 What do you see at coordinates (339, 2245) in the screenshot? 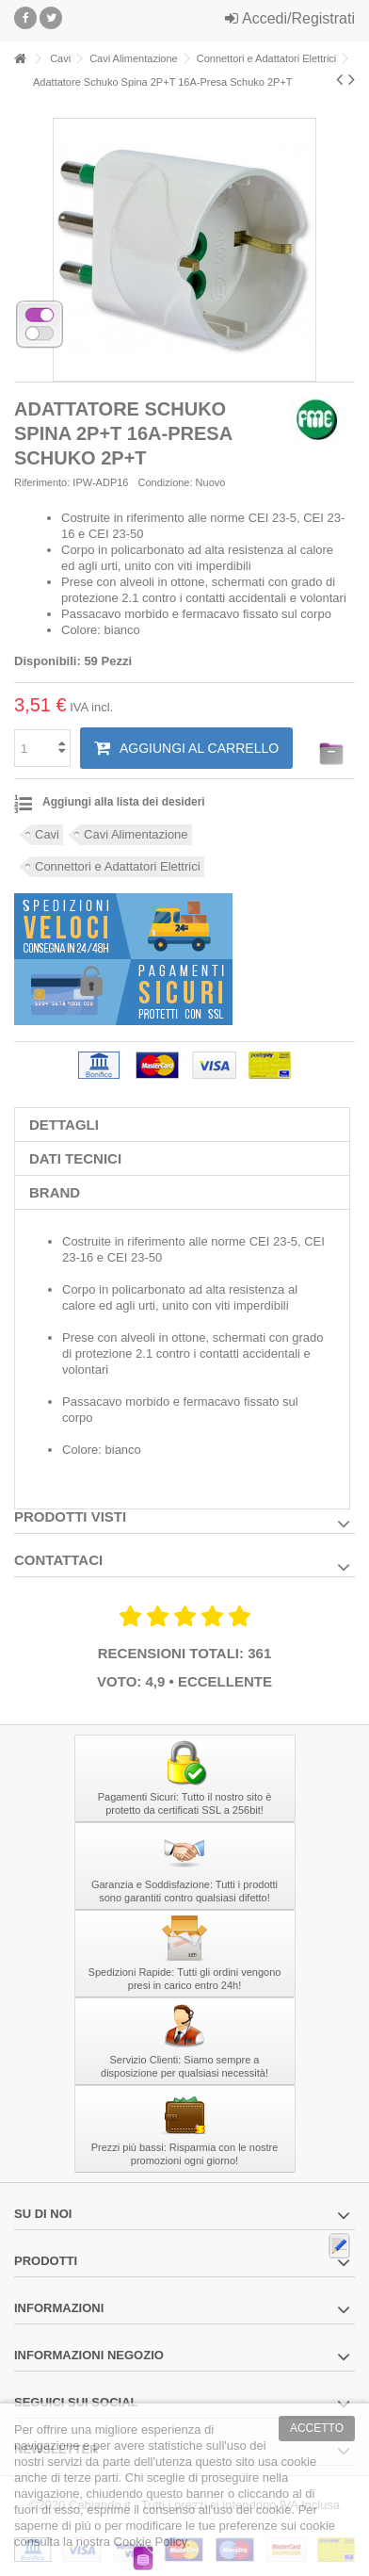
I see `open the text editor application` at bounding box center [339, 2245].